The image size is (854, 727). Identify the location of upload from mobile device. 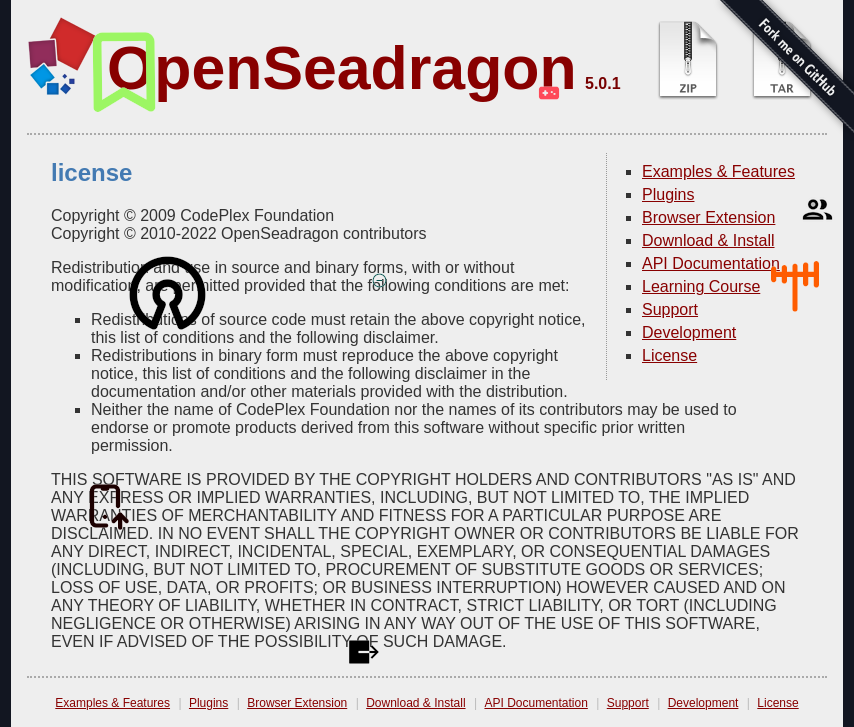
(105, 506).